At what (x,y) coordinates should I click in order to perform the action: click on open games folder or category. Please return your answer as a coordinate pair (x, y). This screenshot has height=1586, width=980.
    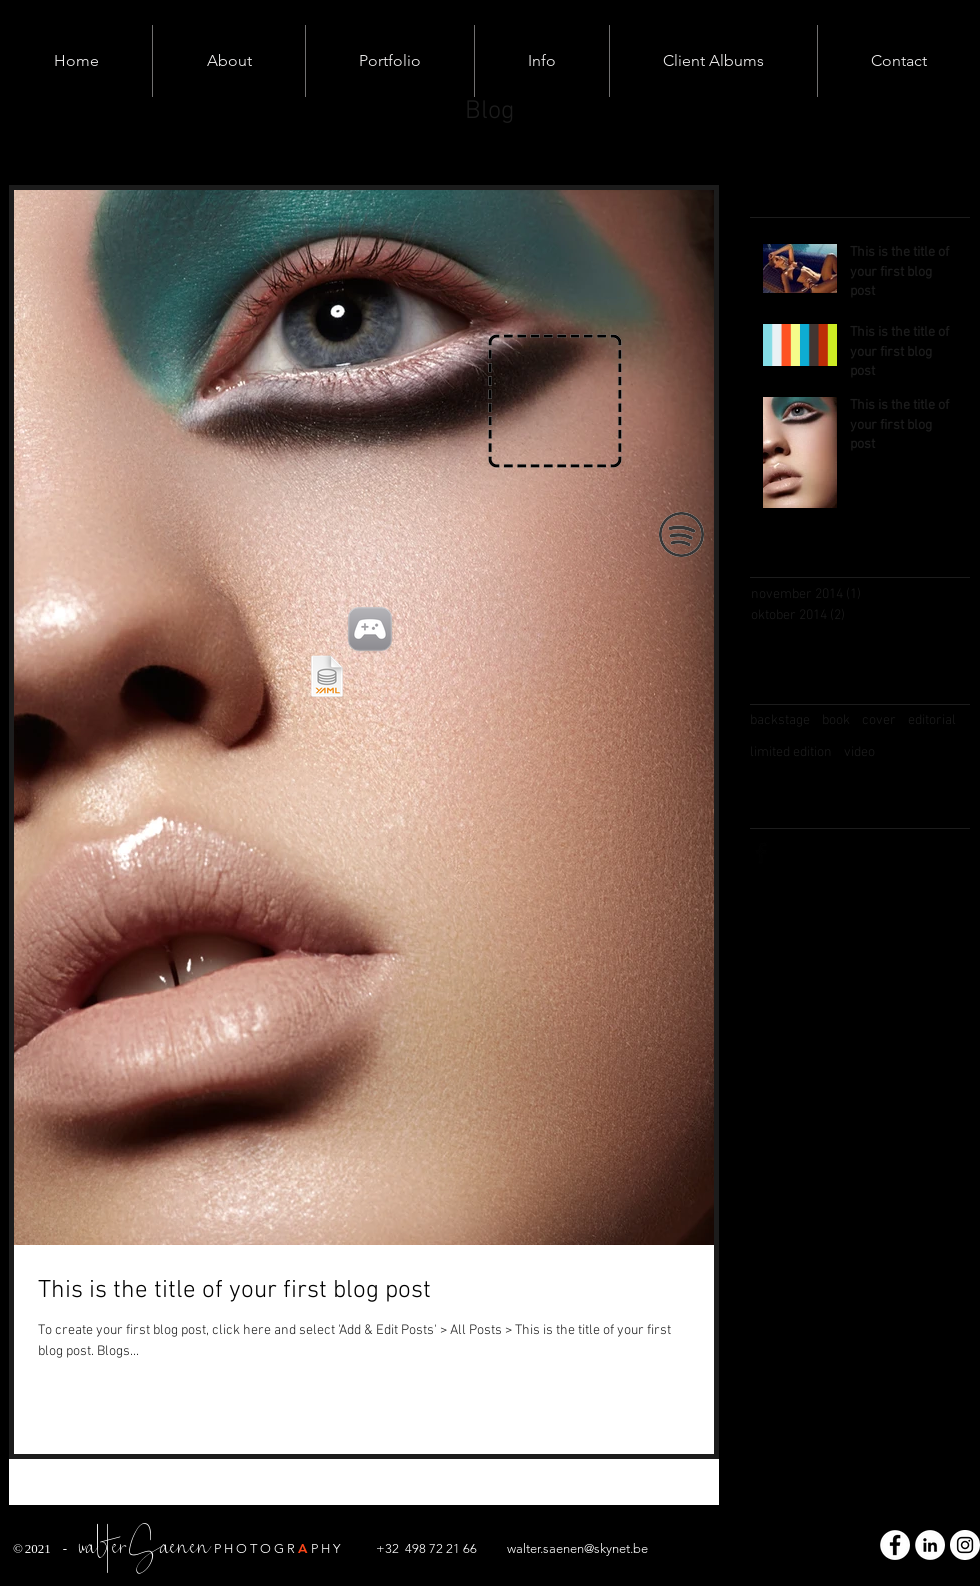
    Looking at the image, I should click on (370, 629).